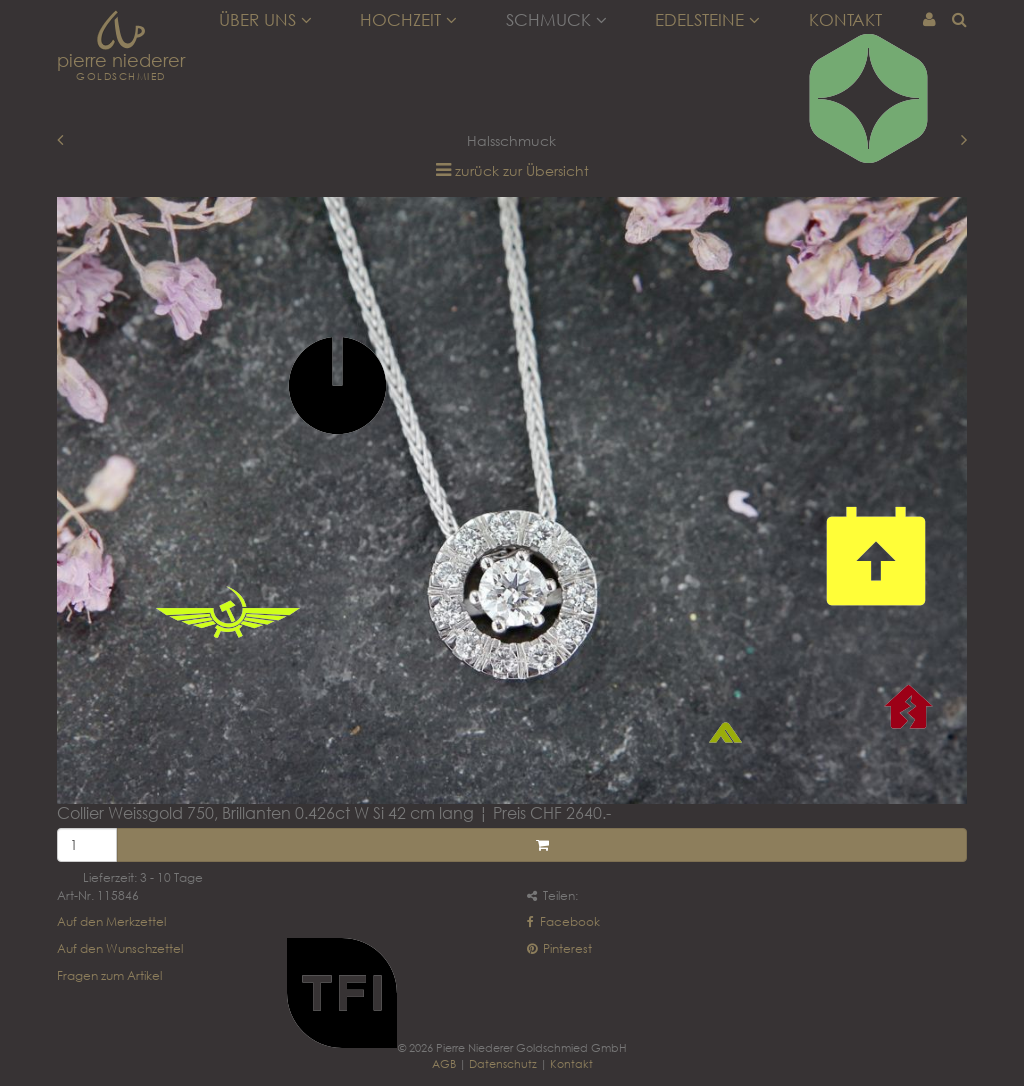  What do you see at coordinates (908, 708) in the screenshot?
I see `indicates earthquake alert or warning` at bounding box center [908, 708].